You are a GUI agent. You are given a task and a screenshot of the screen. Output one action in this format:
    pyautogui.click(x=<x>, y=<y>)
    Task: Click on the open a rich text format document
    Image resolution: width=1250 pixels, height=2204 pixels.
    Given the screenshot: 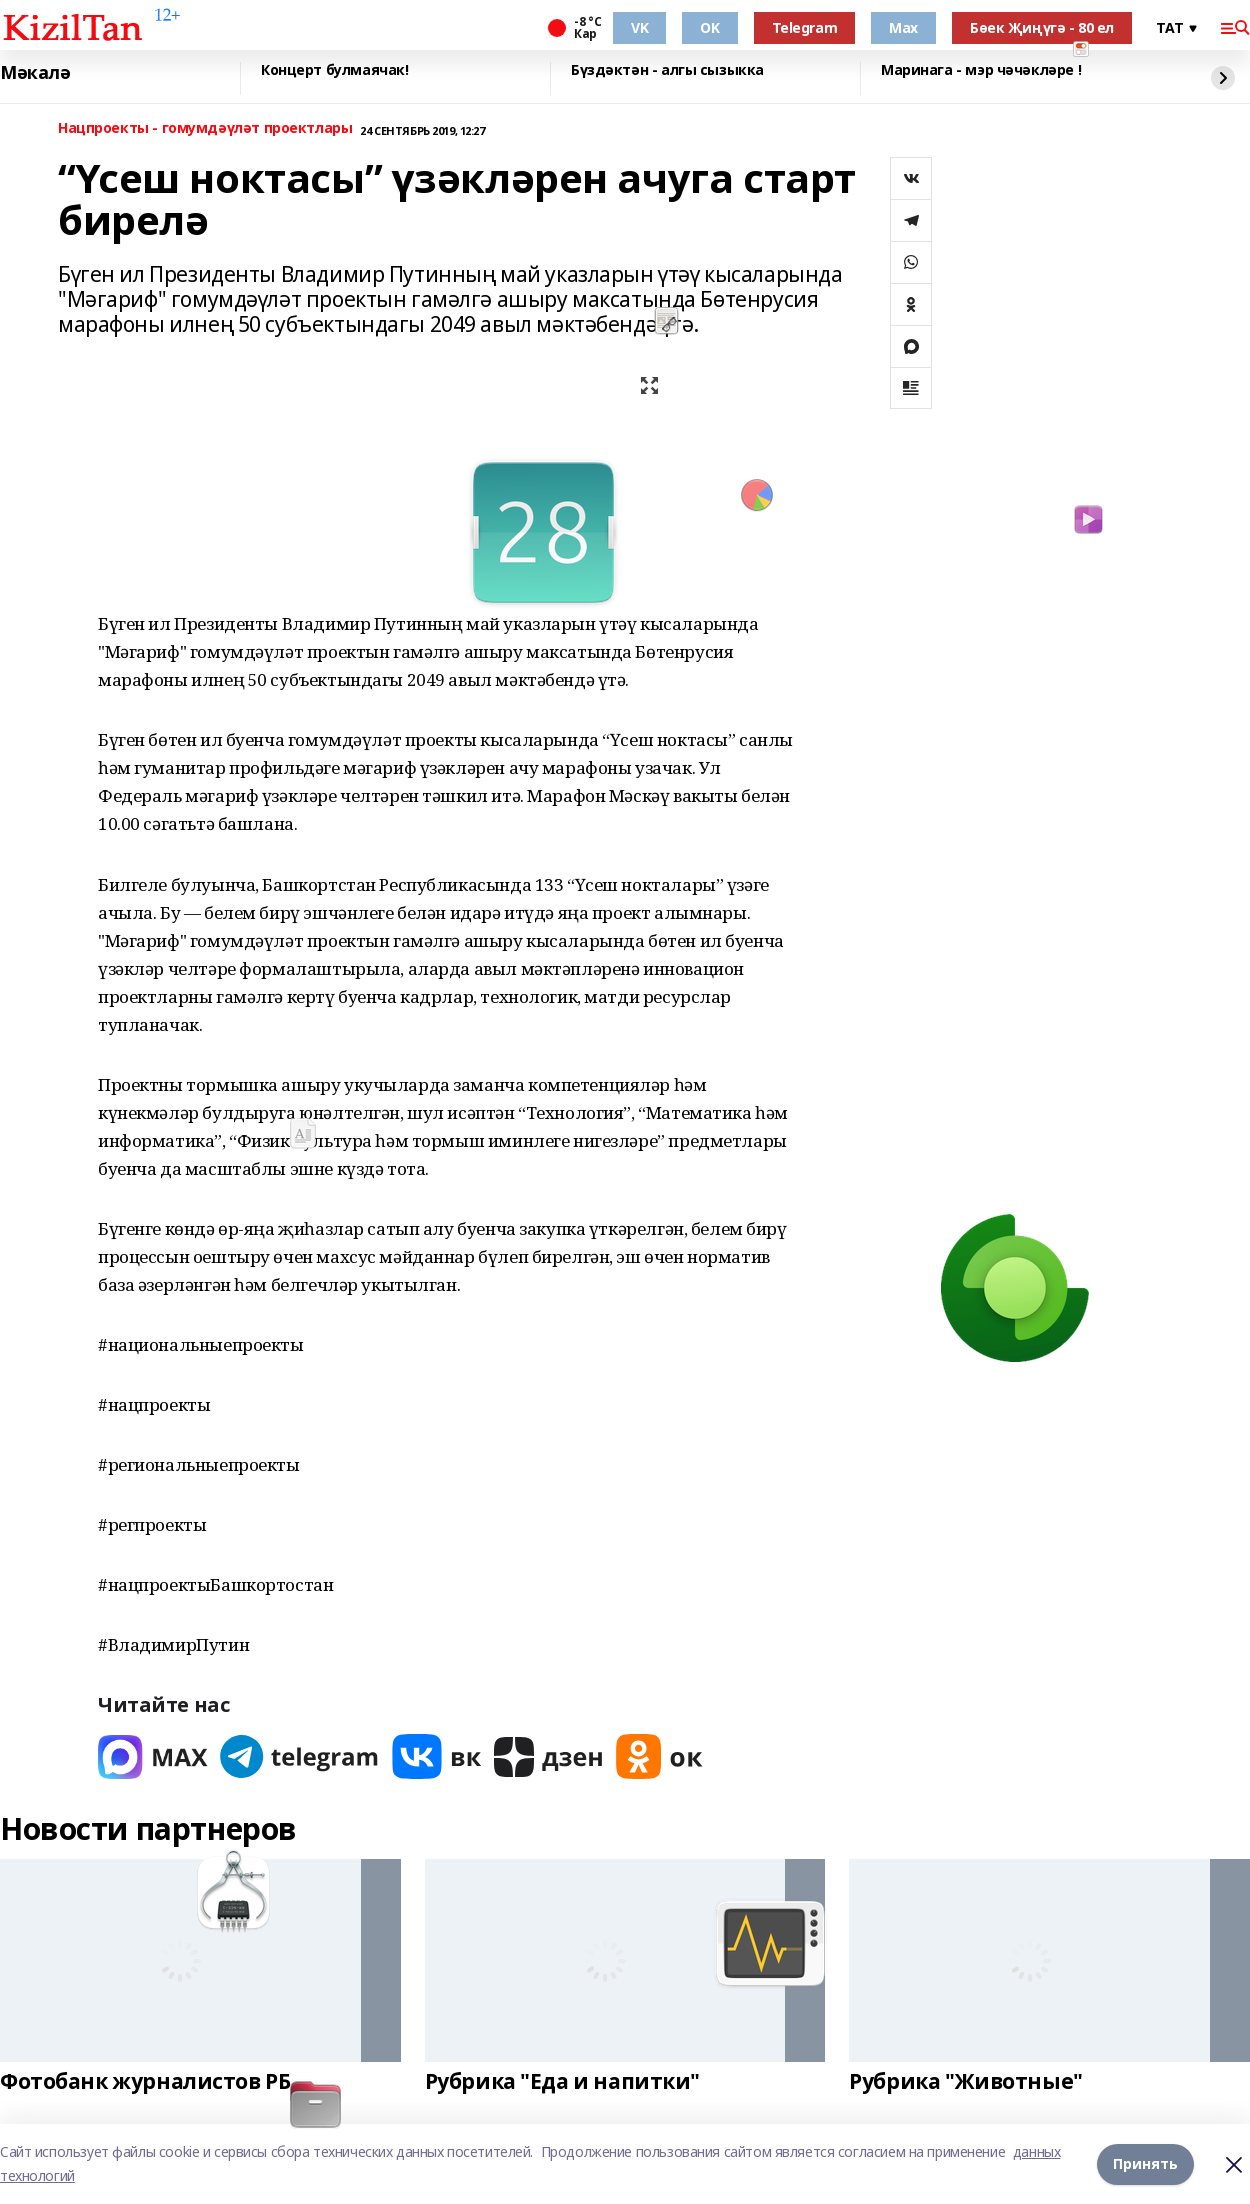 What is the action you would take?
    pyautogui.click(x=303, y=1133)
    